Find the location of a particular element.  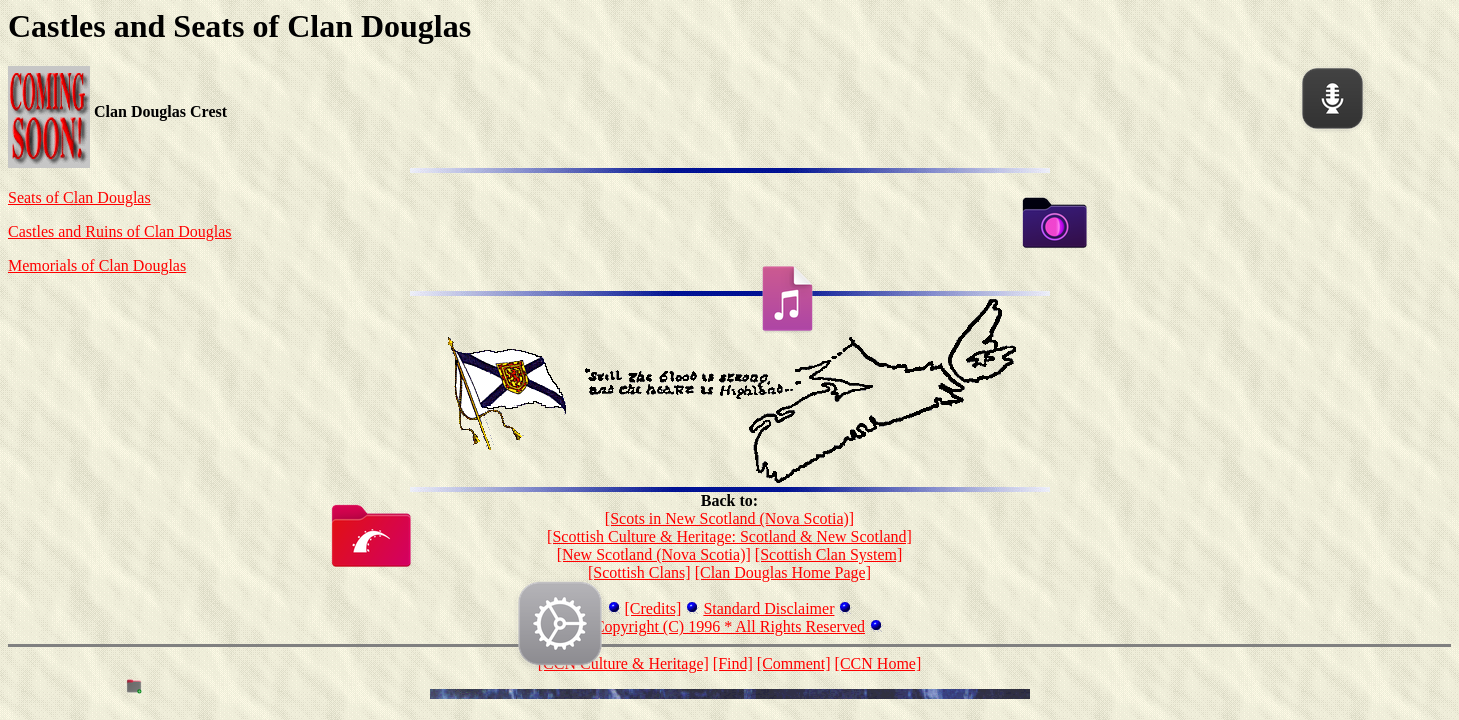

audio file type indicator is located at coordinates (787, 298).